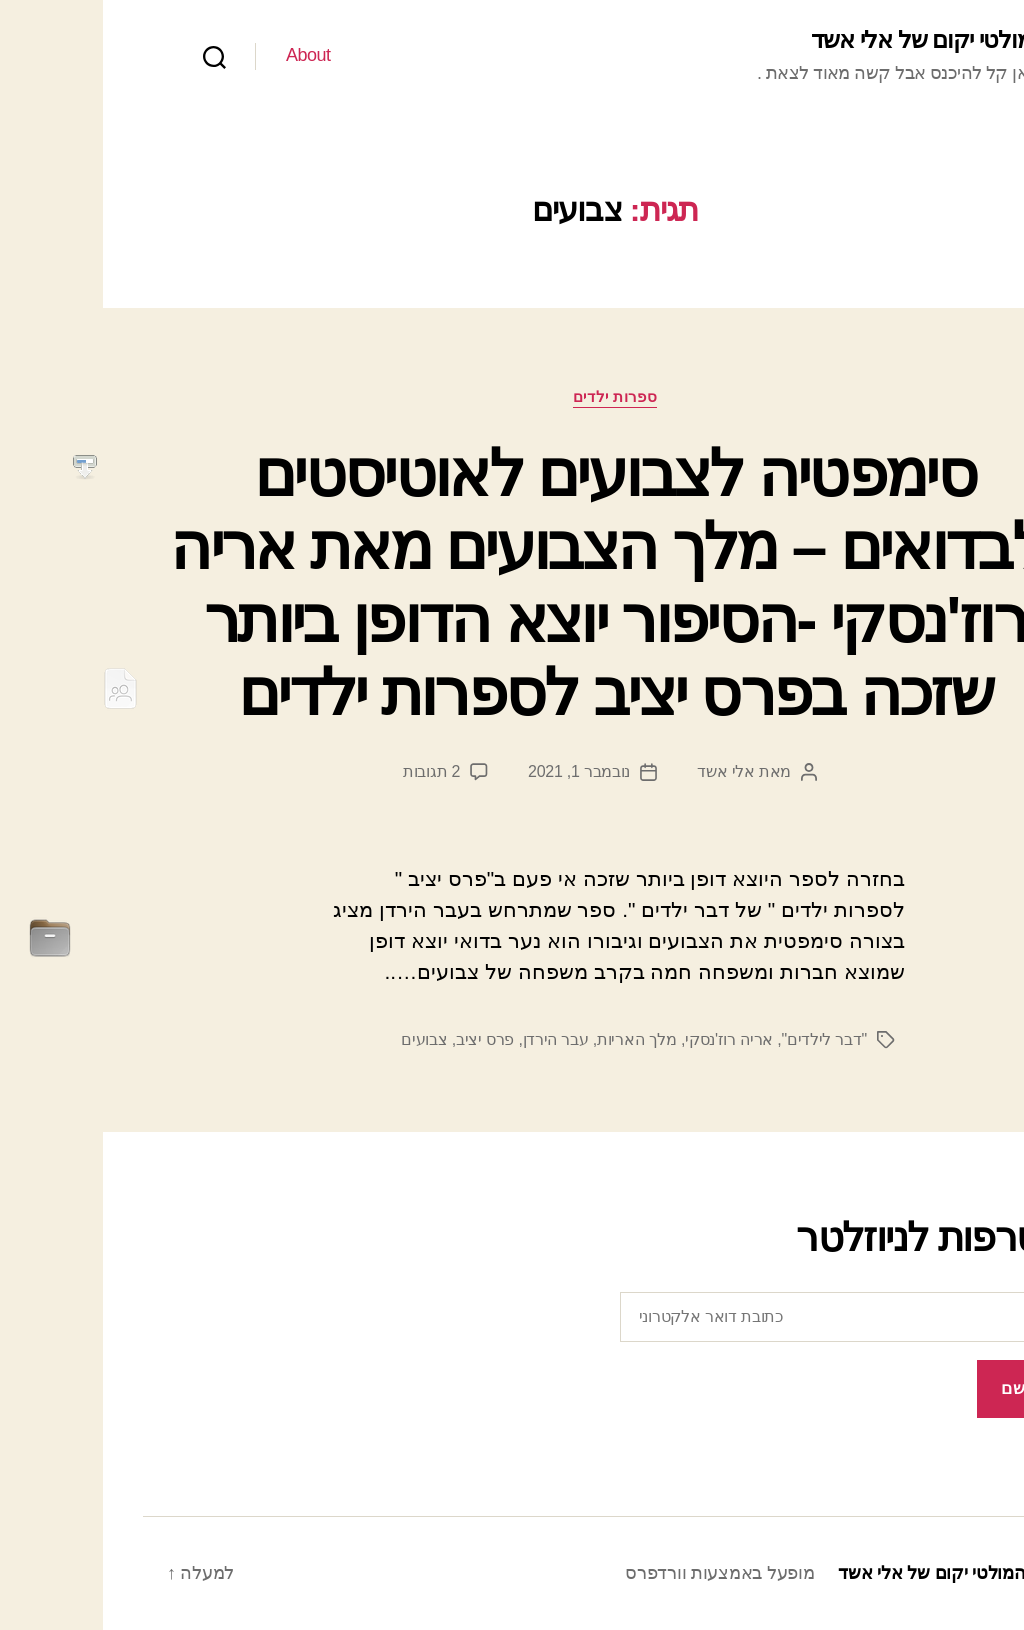 The height and width of the screenshot is (1630, 1024). What do you see at coordinates (50, 938) in the screenshot?
I see `open the file manager application` at bounding box center [50, 938].